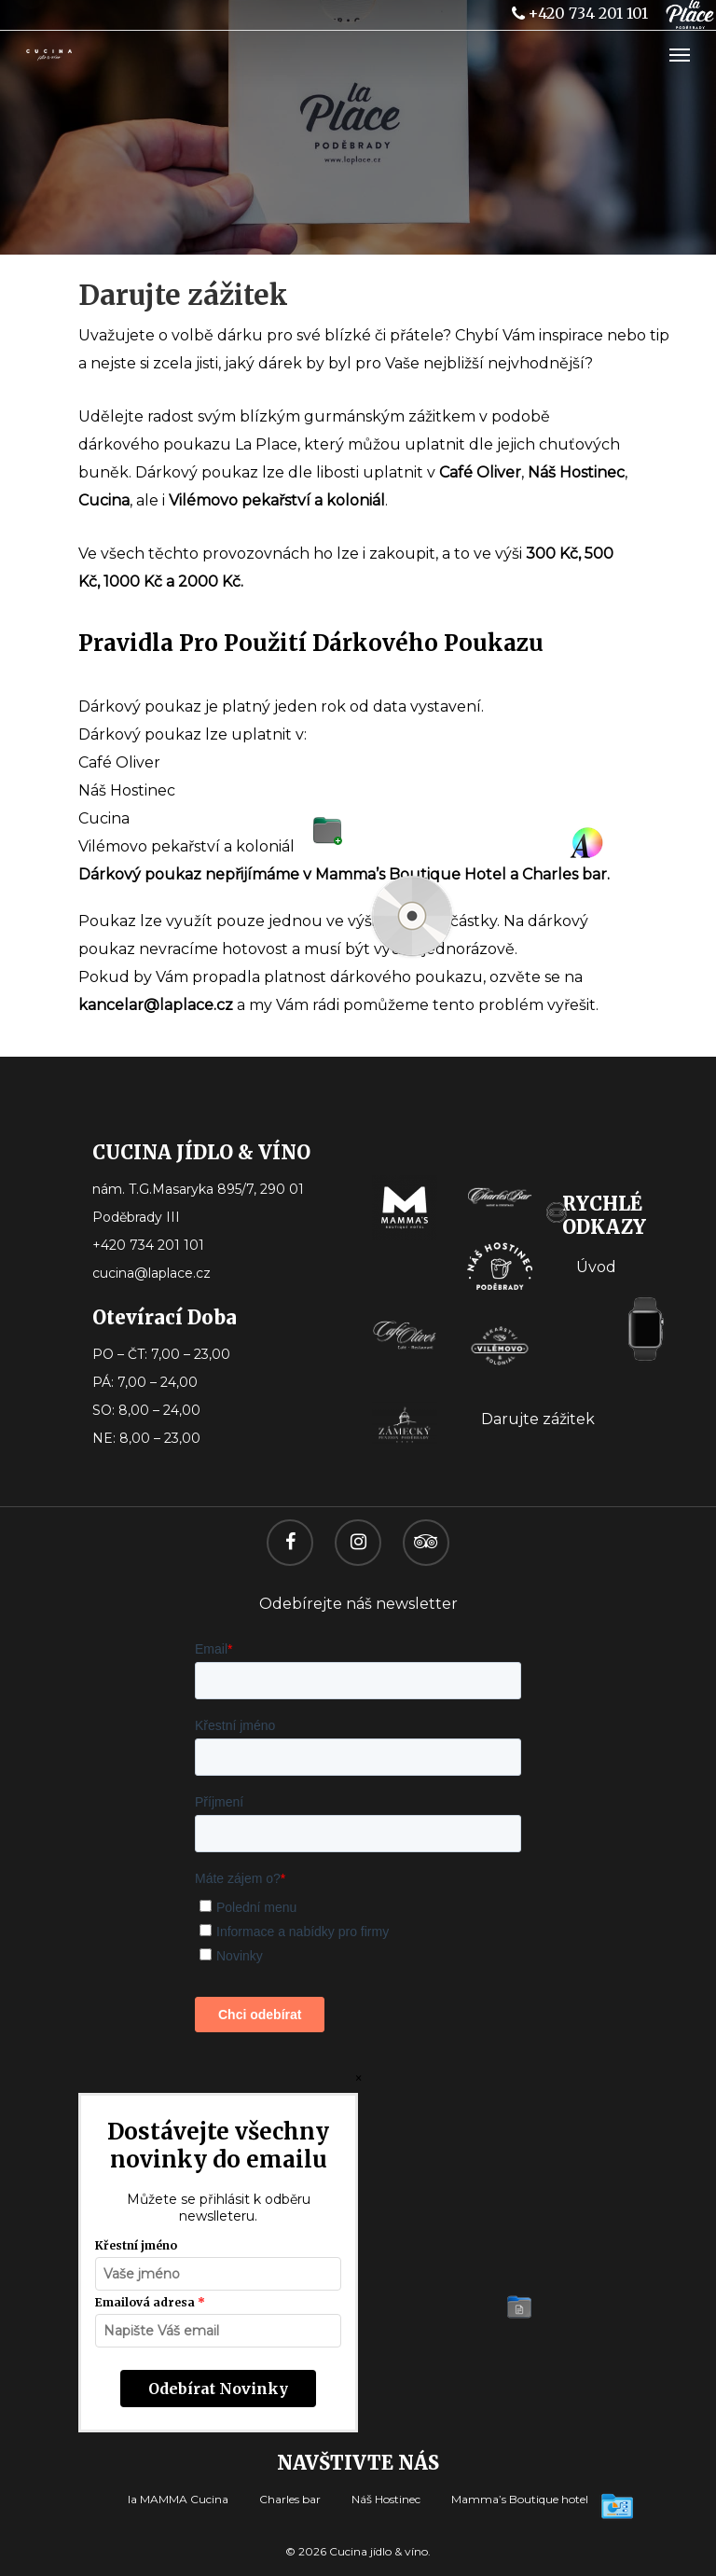 The width and height of the screenshot is (716, 2576). What do you see at coordinates (557, 1212) in the screenshot?
I see `launch the GNOME Robots game` at bounding box center [557, 1212].